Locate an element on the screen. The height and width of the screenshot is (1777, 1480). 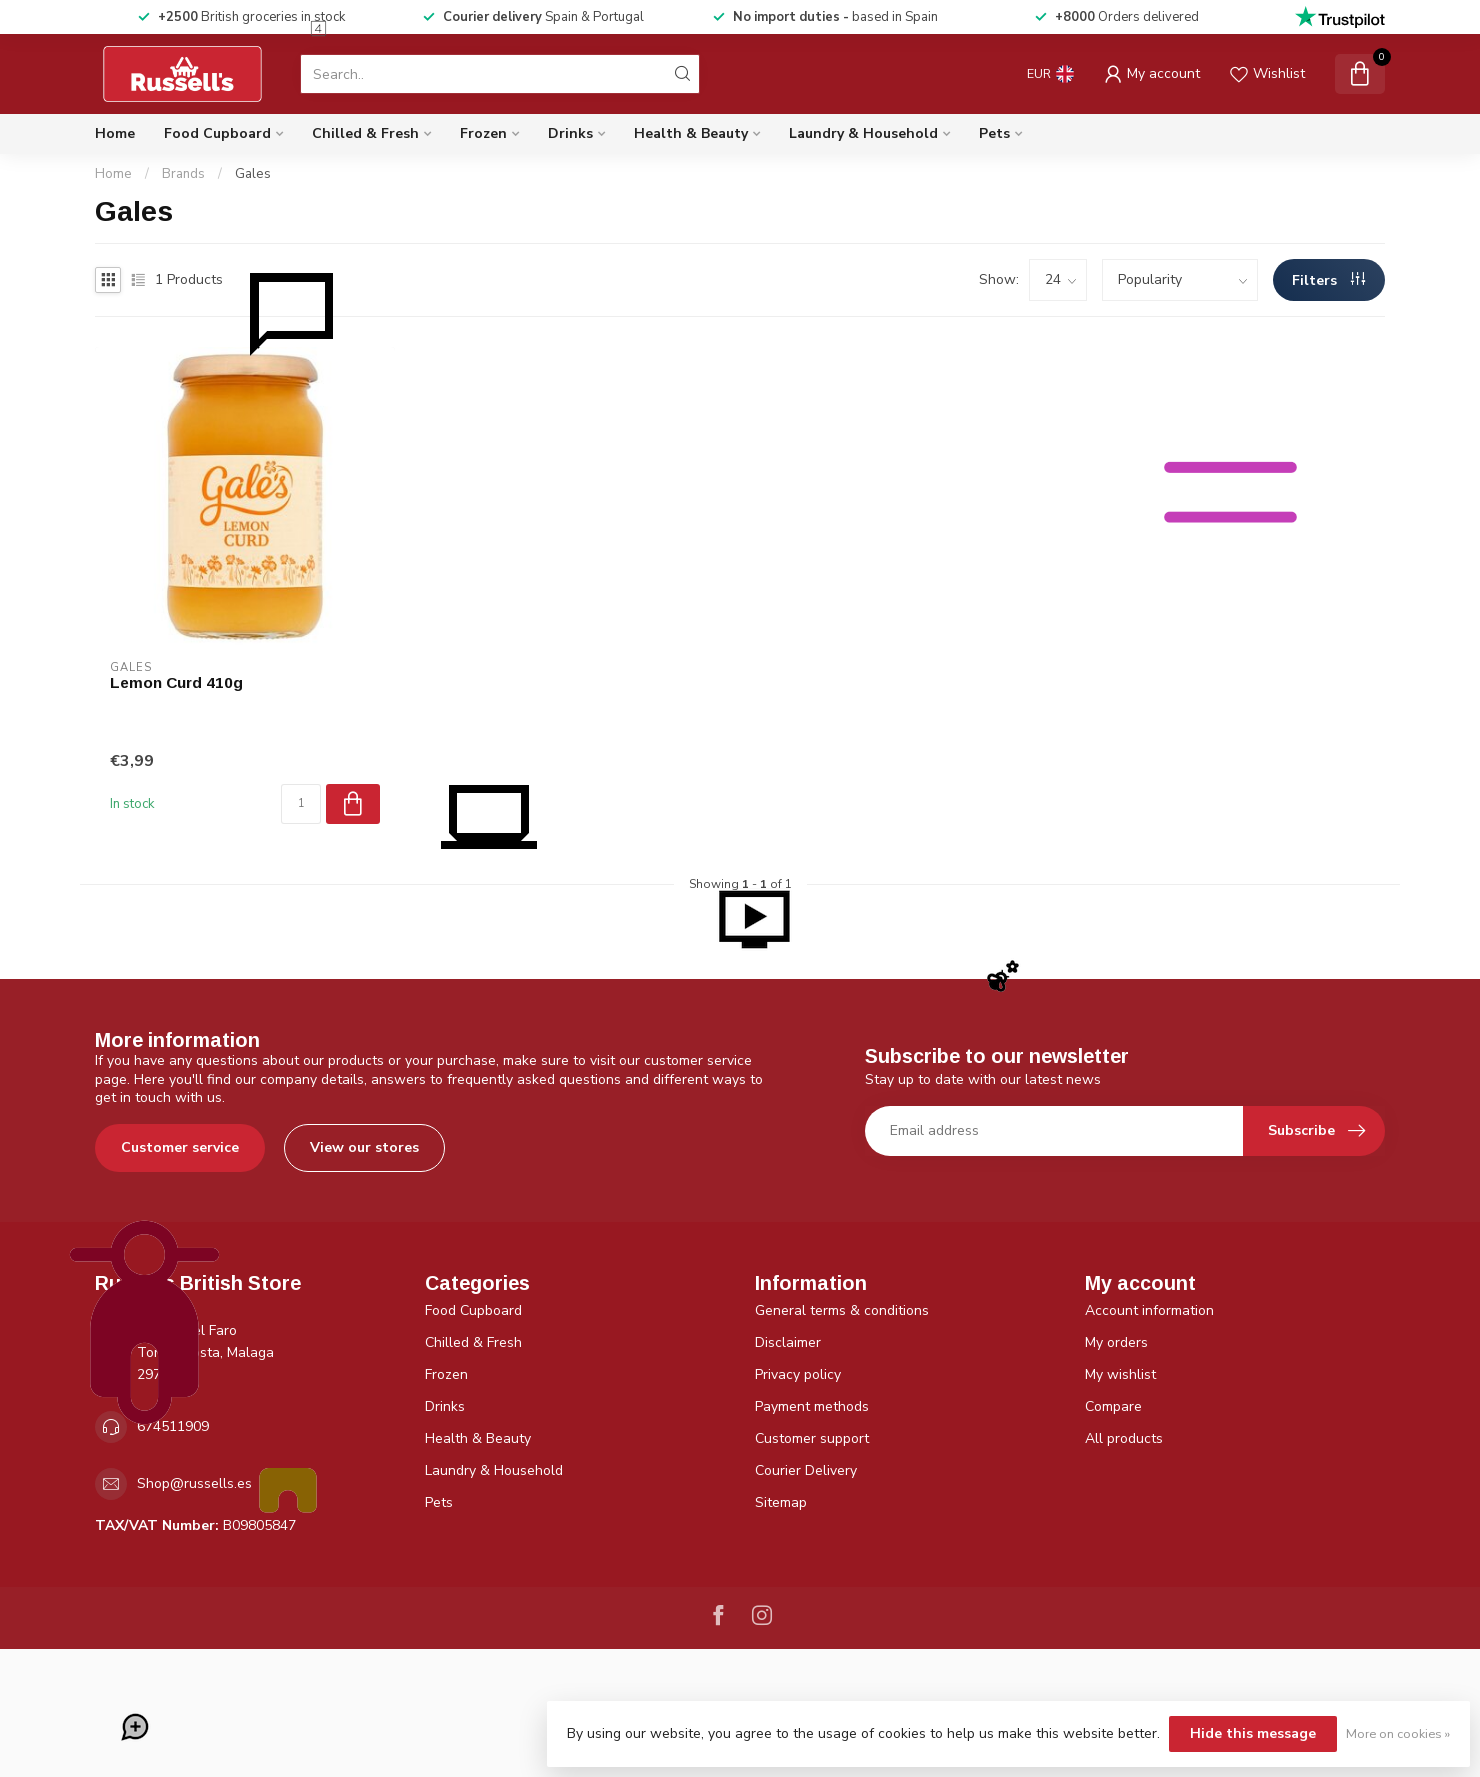
open navigation menu is located at coordinates (1230, 489).